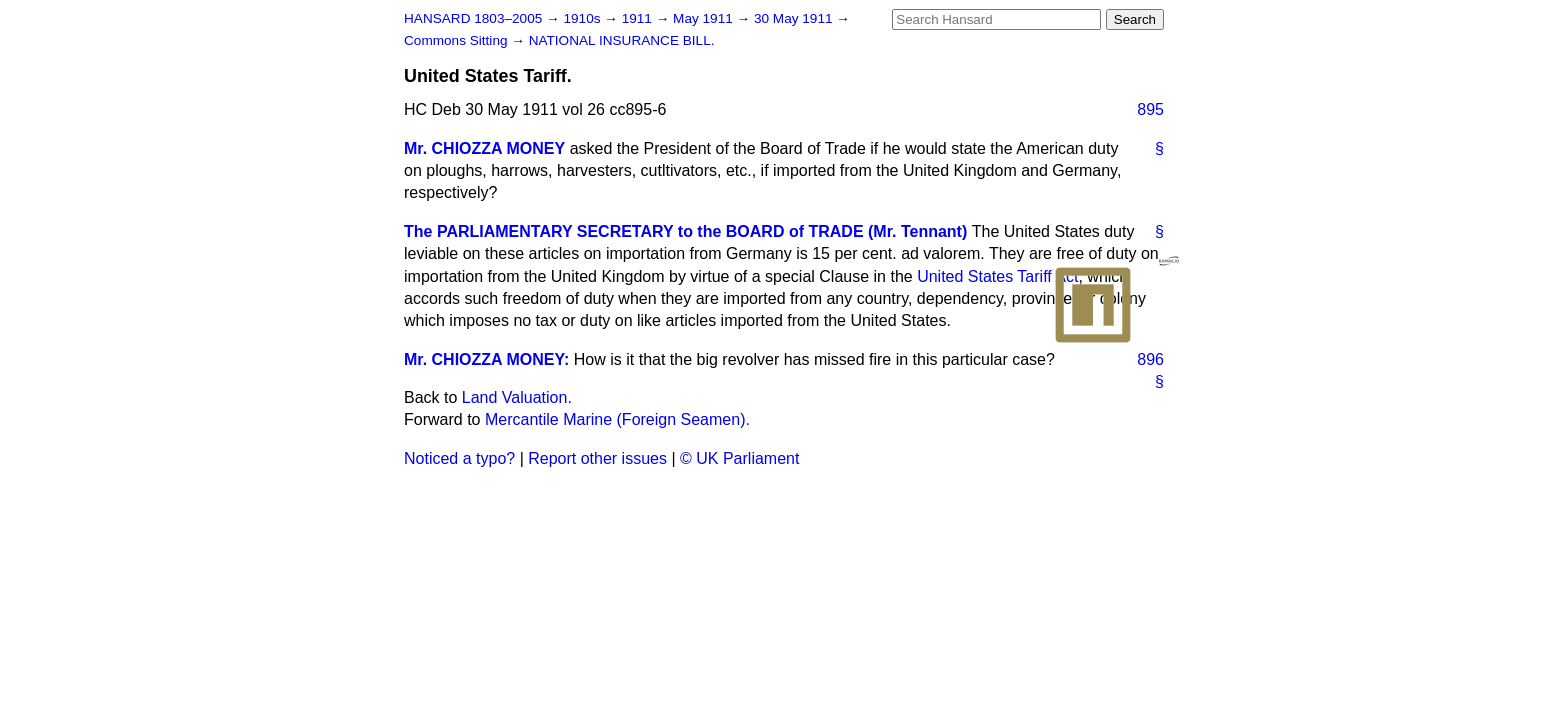  Describe the element at coordinates (1169, 261) in the screenshot. I see `kamailio SIP server logo` at that location.